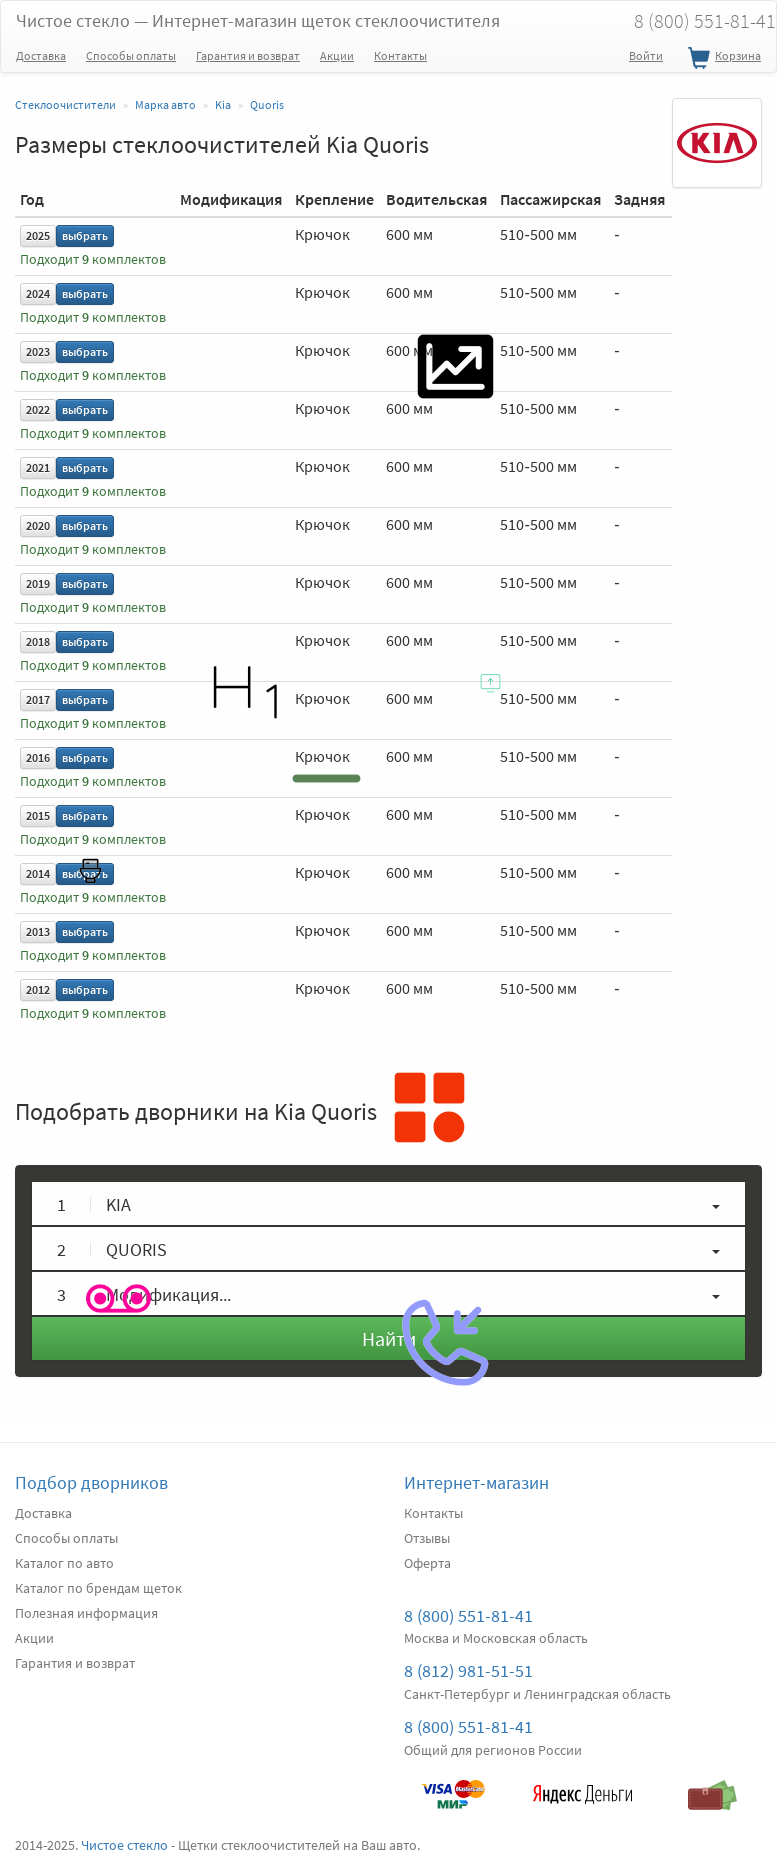 The height and width of the screenshot is (1865, 777). Describe the element at coordinates (429, 1107) in the screenshot. I see `browse categories or sections` at that location.